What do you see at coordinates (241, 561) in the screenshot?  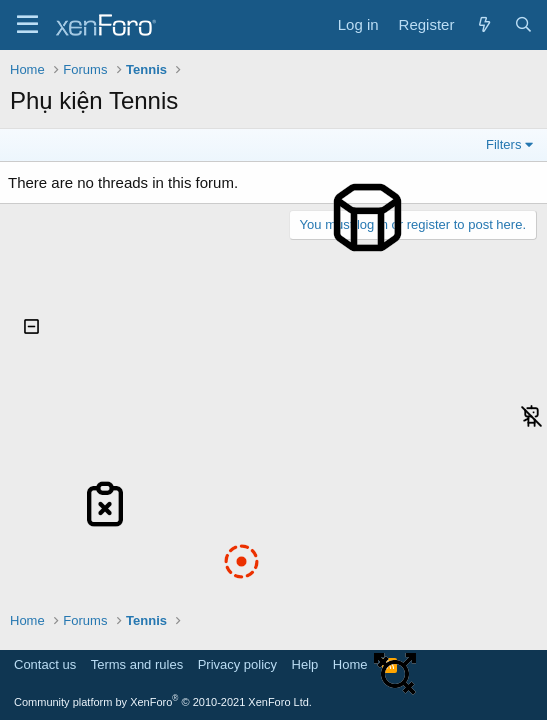 I see `apply tilt-shift blur effect to photo` at bounding box center [241, 561].